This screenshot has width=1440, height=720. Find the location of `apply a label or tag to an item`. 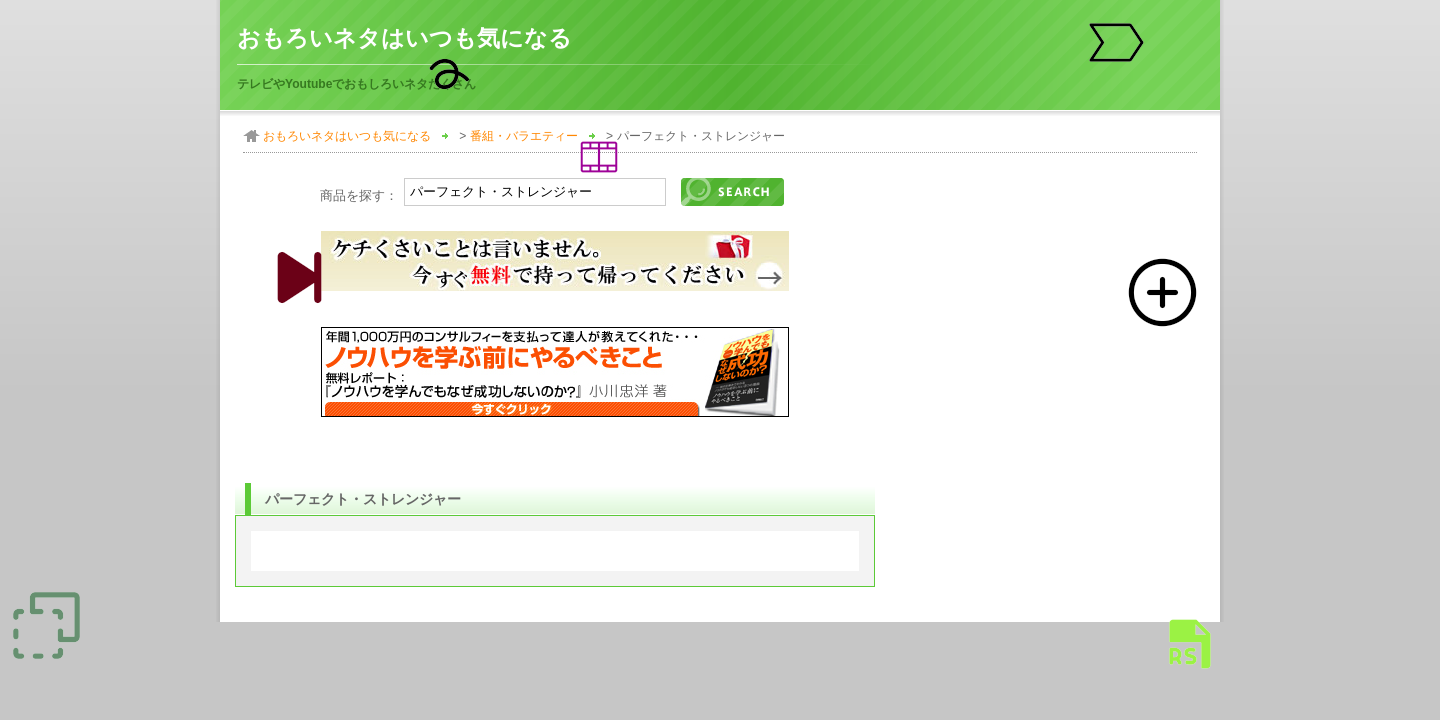

apply a label or tag to an item is located at coordinates (1114, 42).